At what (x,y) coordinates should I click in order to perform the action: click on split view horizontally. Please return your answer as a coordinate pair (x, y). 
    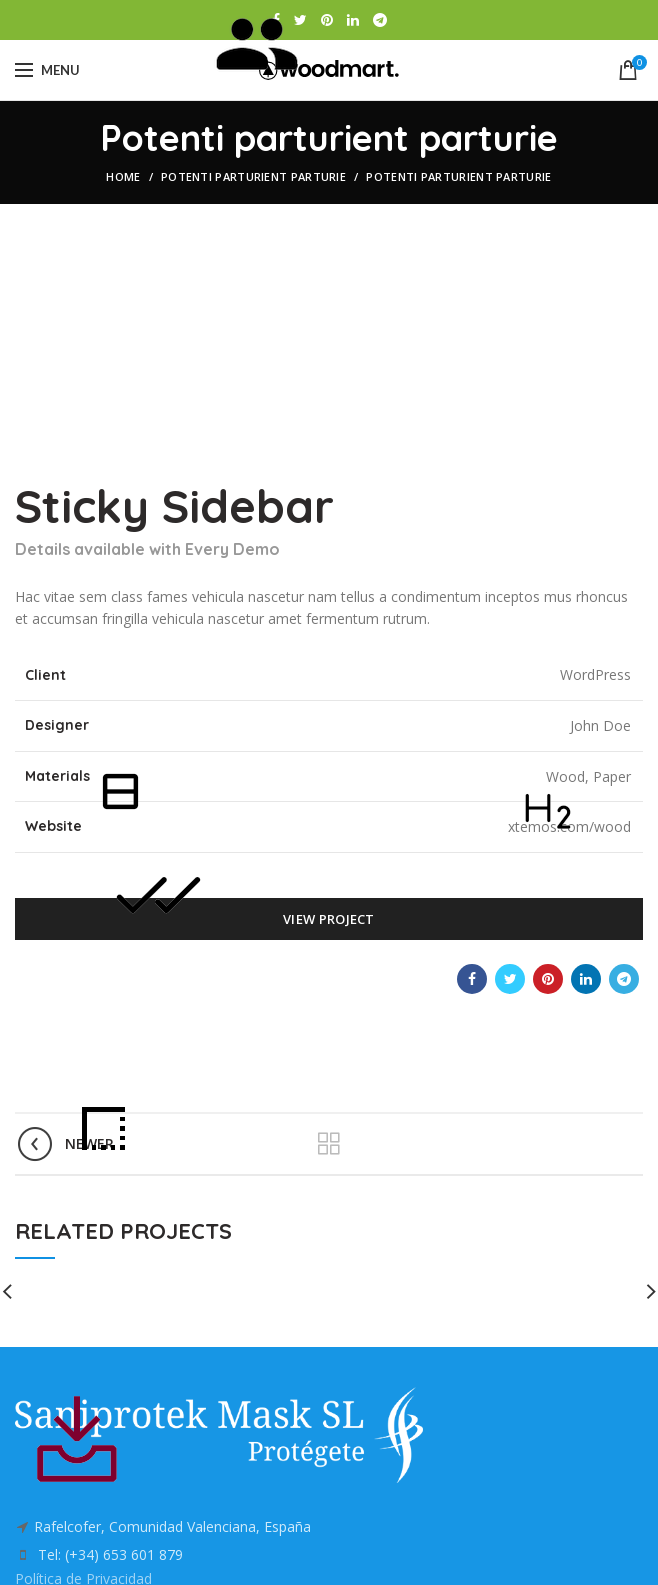
    Looking at the image, I should click on (120, 791).